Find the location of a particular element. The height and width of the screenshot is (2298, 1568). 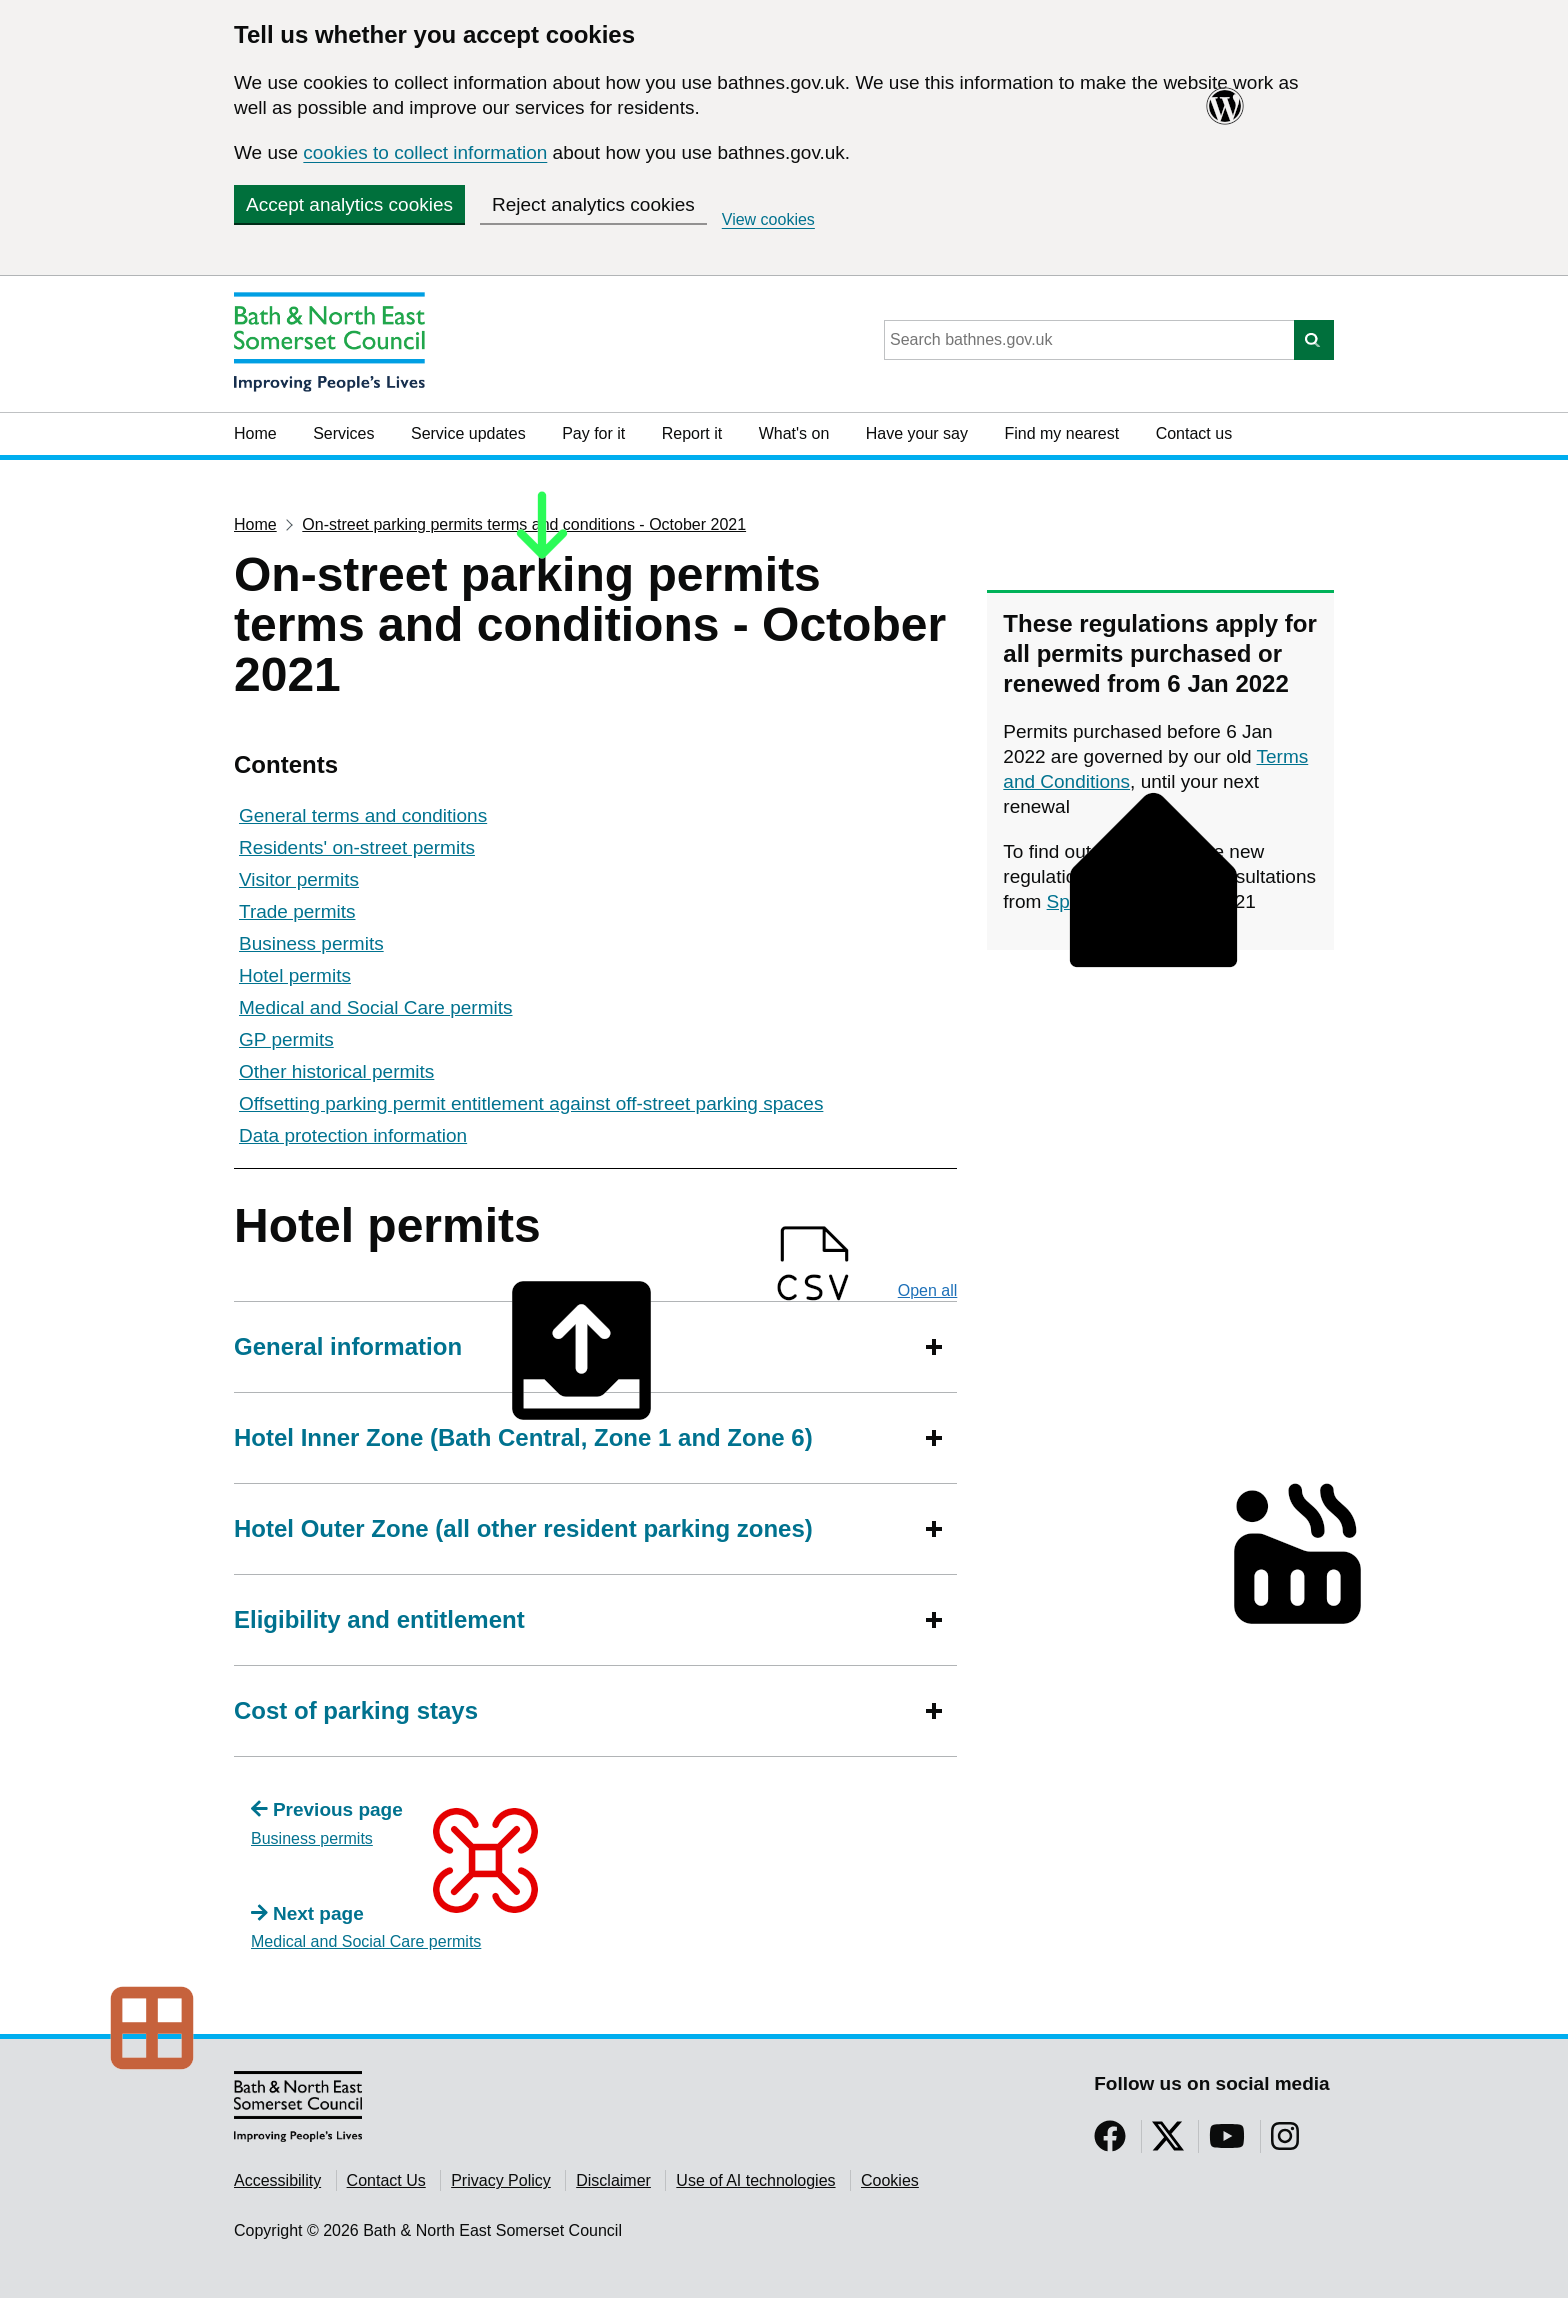

wordpress logo is located at coordinates (1225, 106).